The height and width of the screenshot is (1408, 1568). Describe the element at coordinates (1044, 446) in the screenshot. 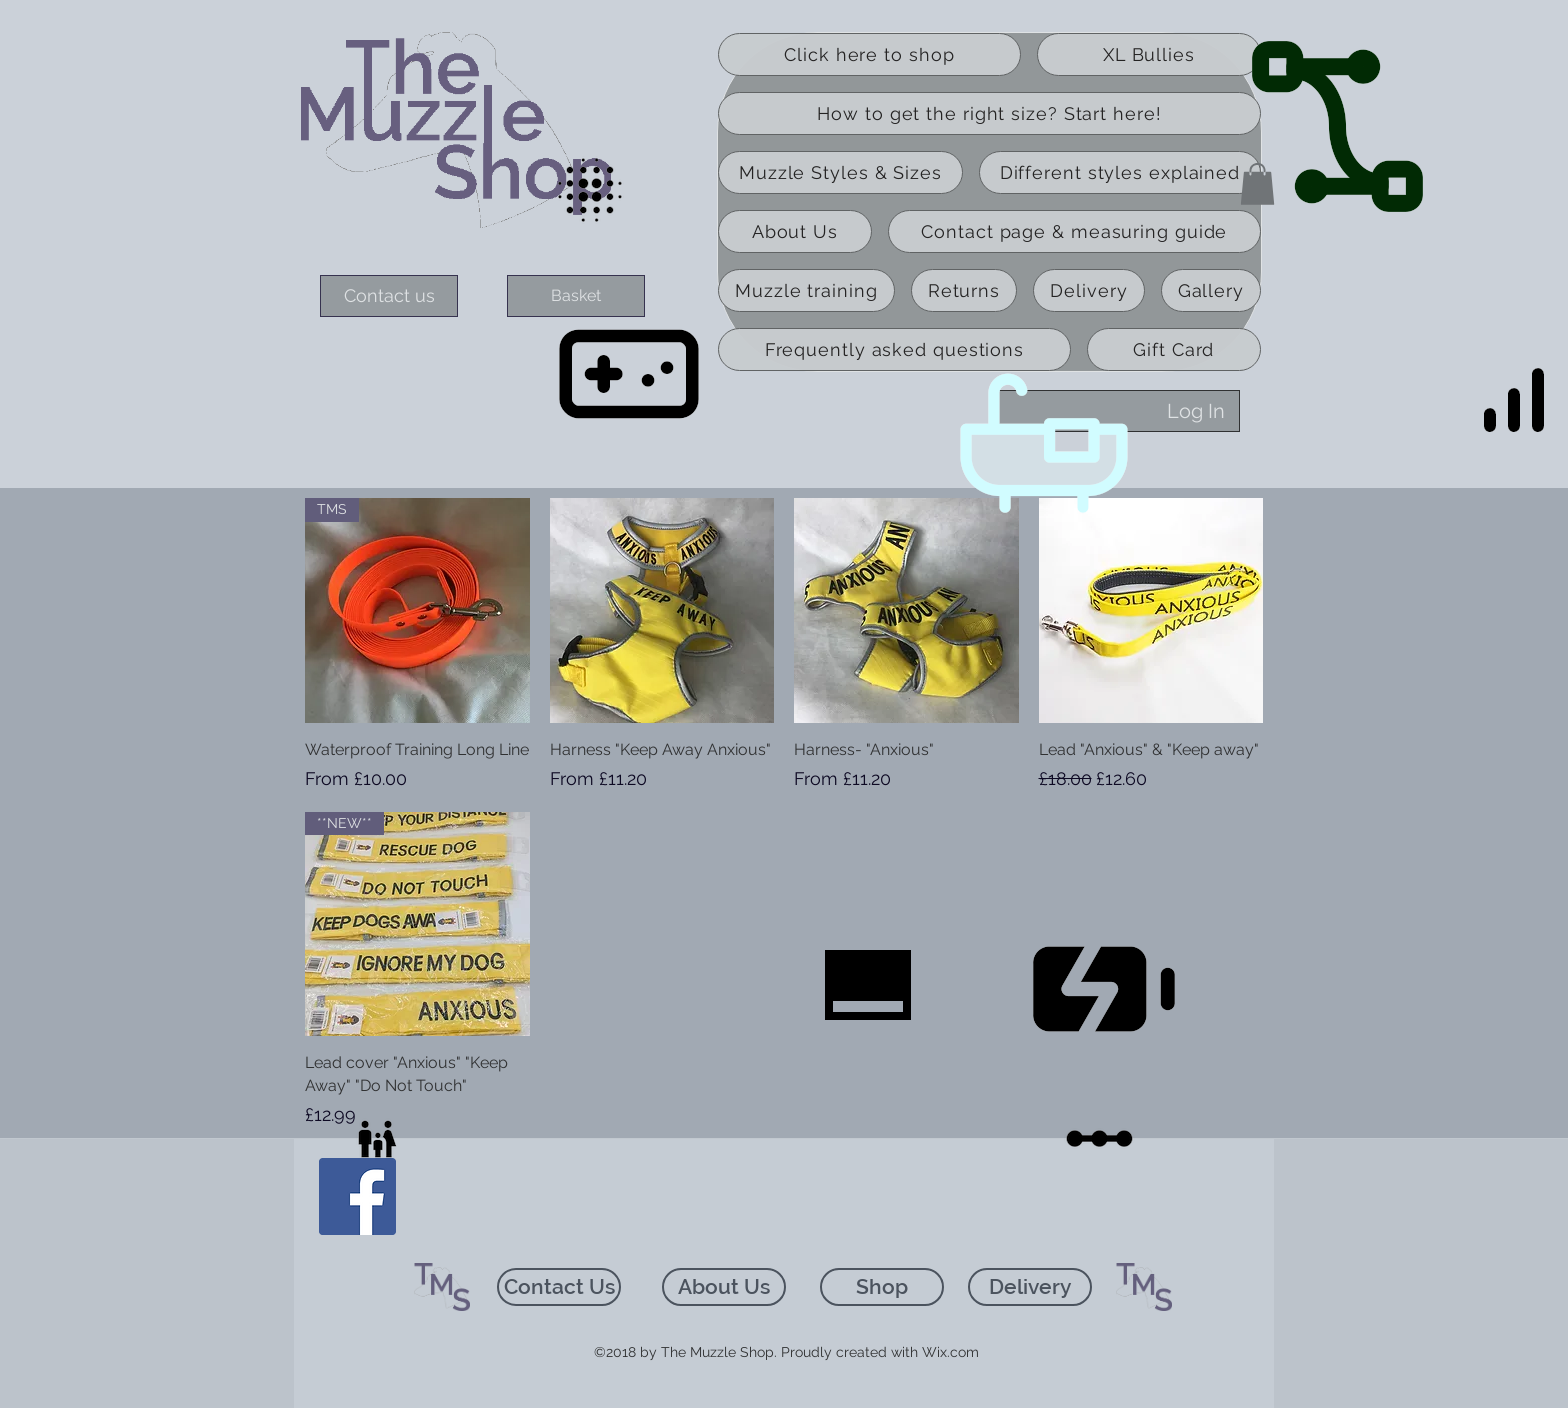

I see `indicates bathroom amenity in a listing` at that location.